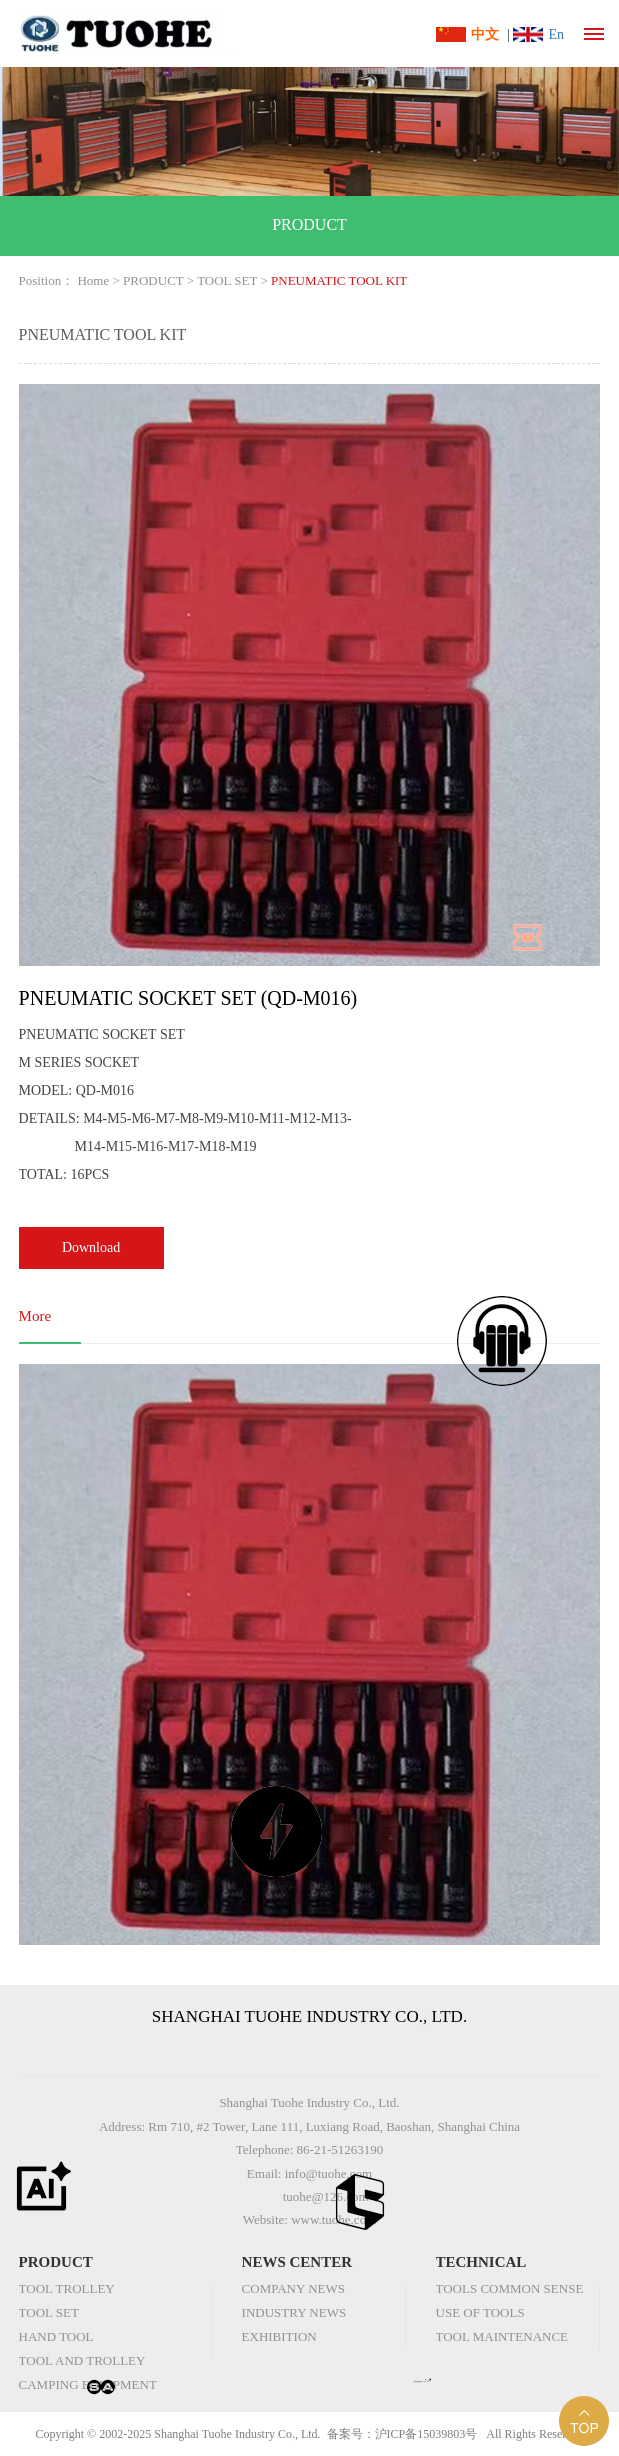 Image resolution: width=619 pixels, height=2456 pixels. I want to click on view your tickets or passes, so click(527, 937).